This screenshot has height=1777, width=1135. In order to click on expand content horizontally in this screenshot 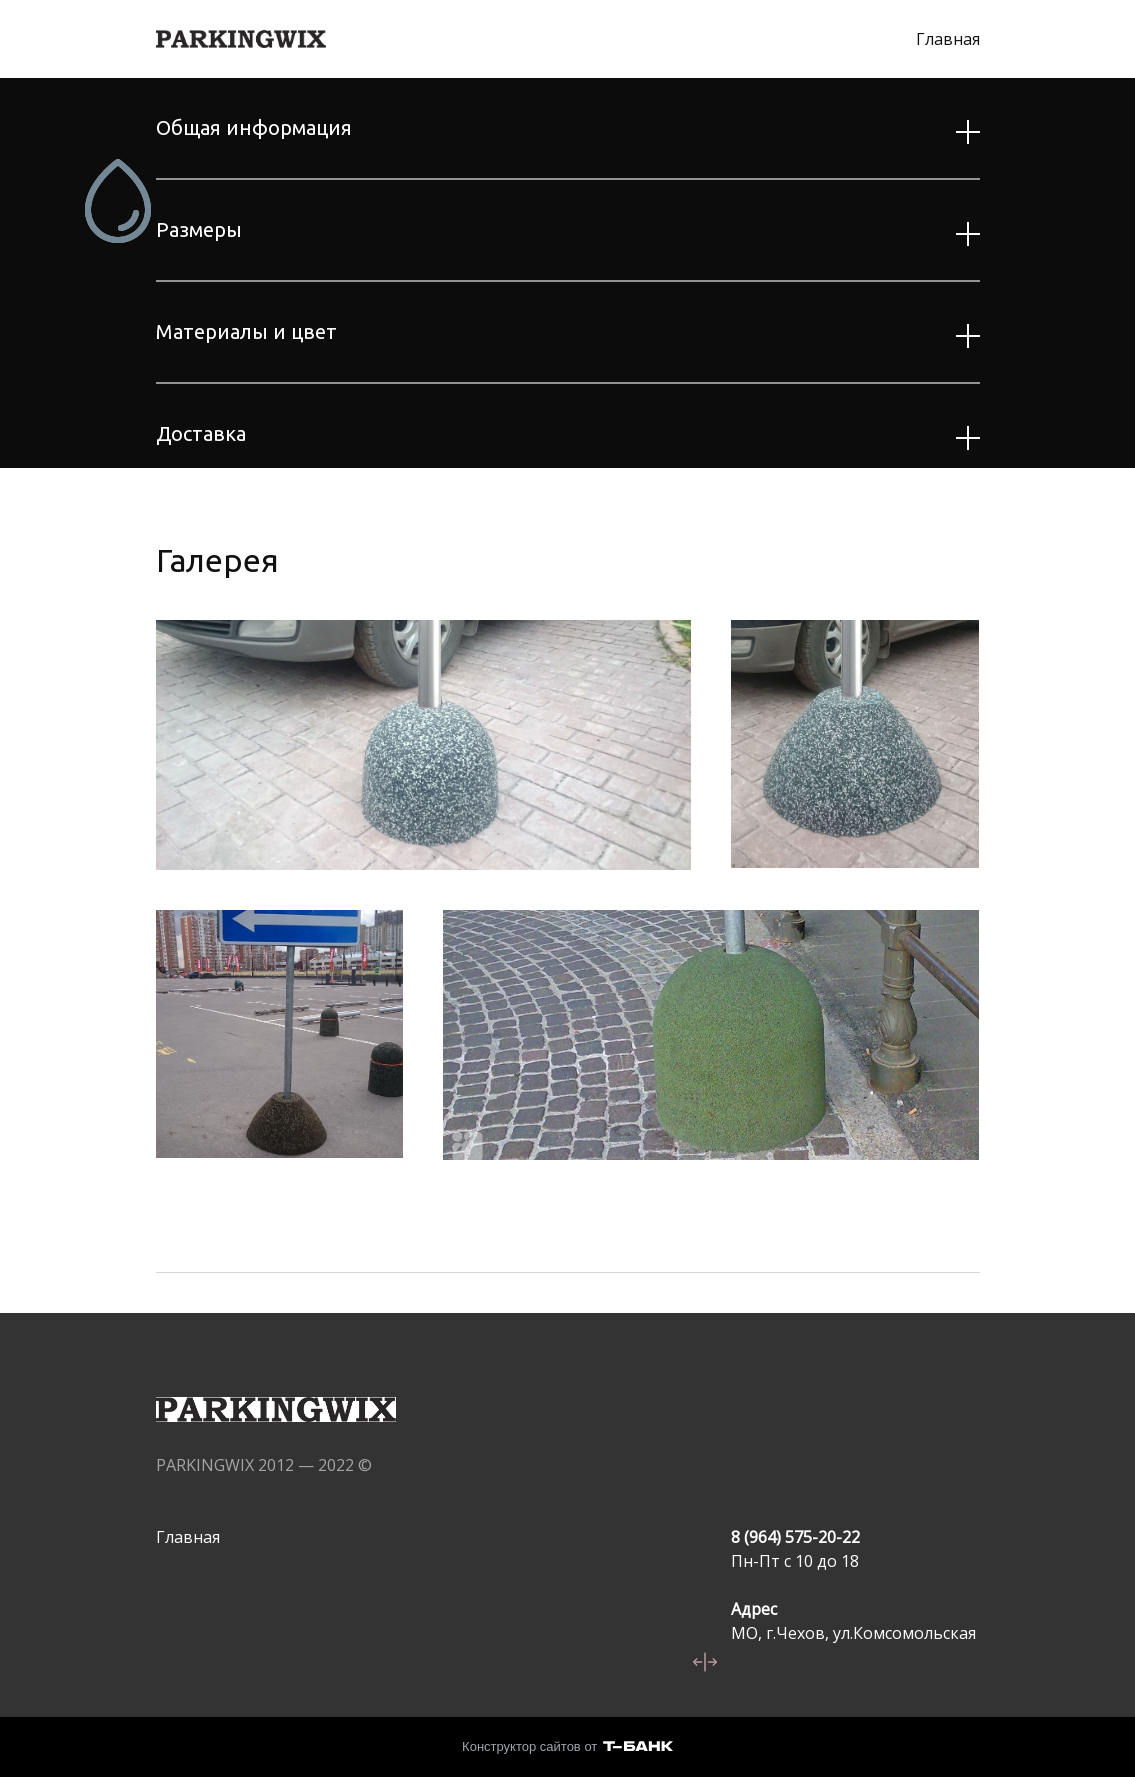, I will do `click(705, 1662)`.